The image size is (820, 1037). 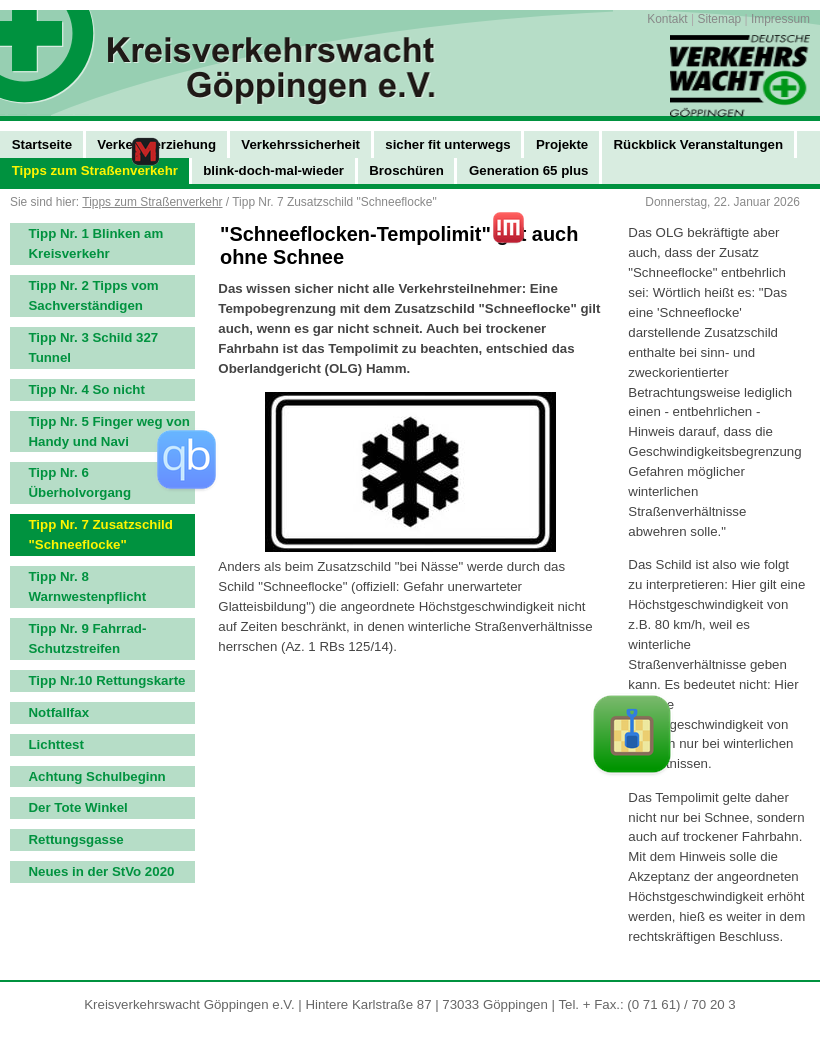 I want to click on open qbittorrent torrent client, so click(x=186, y=459).